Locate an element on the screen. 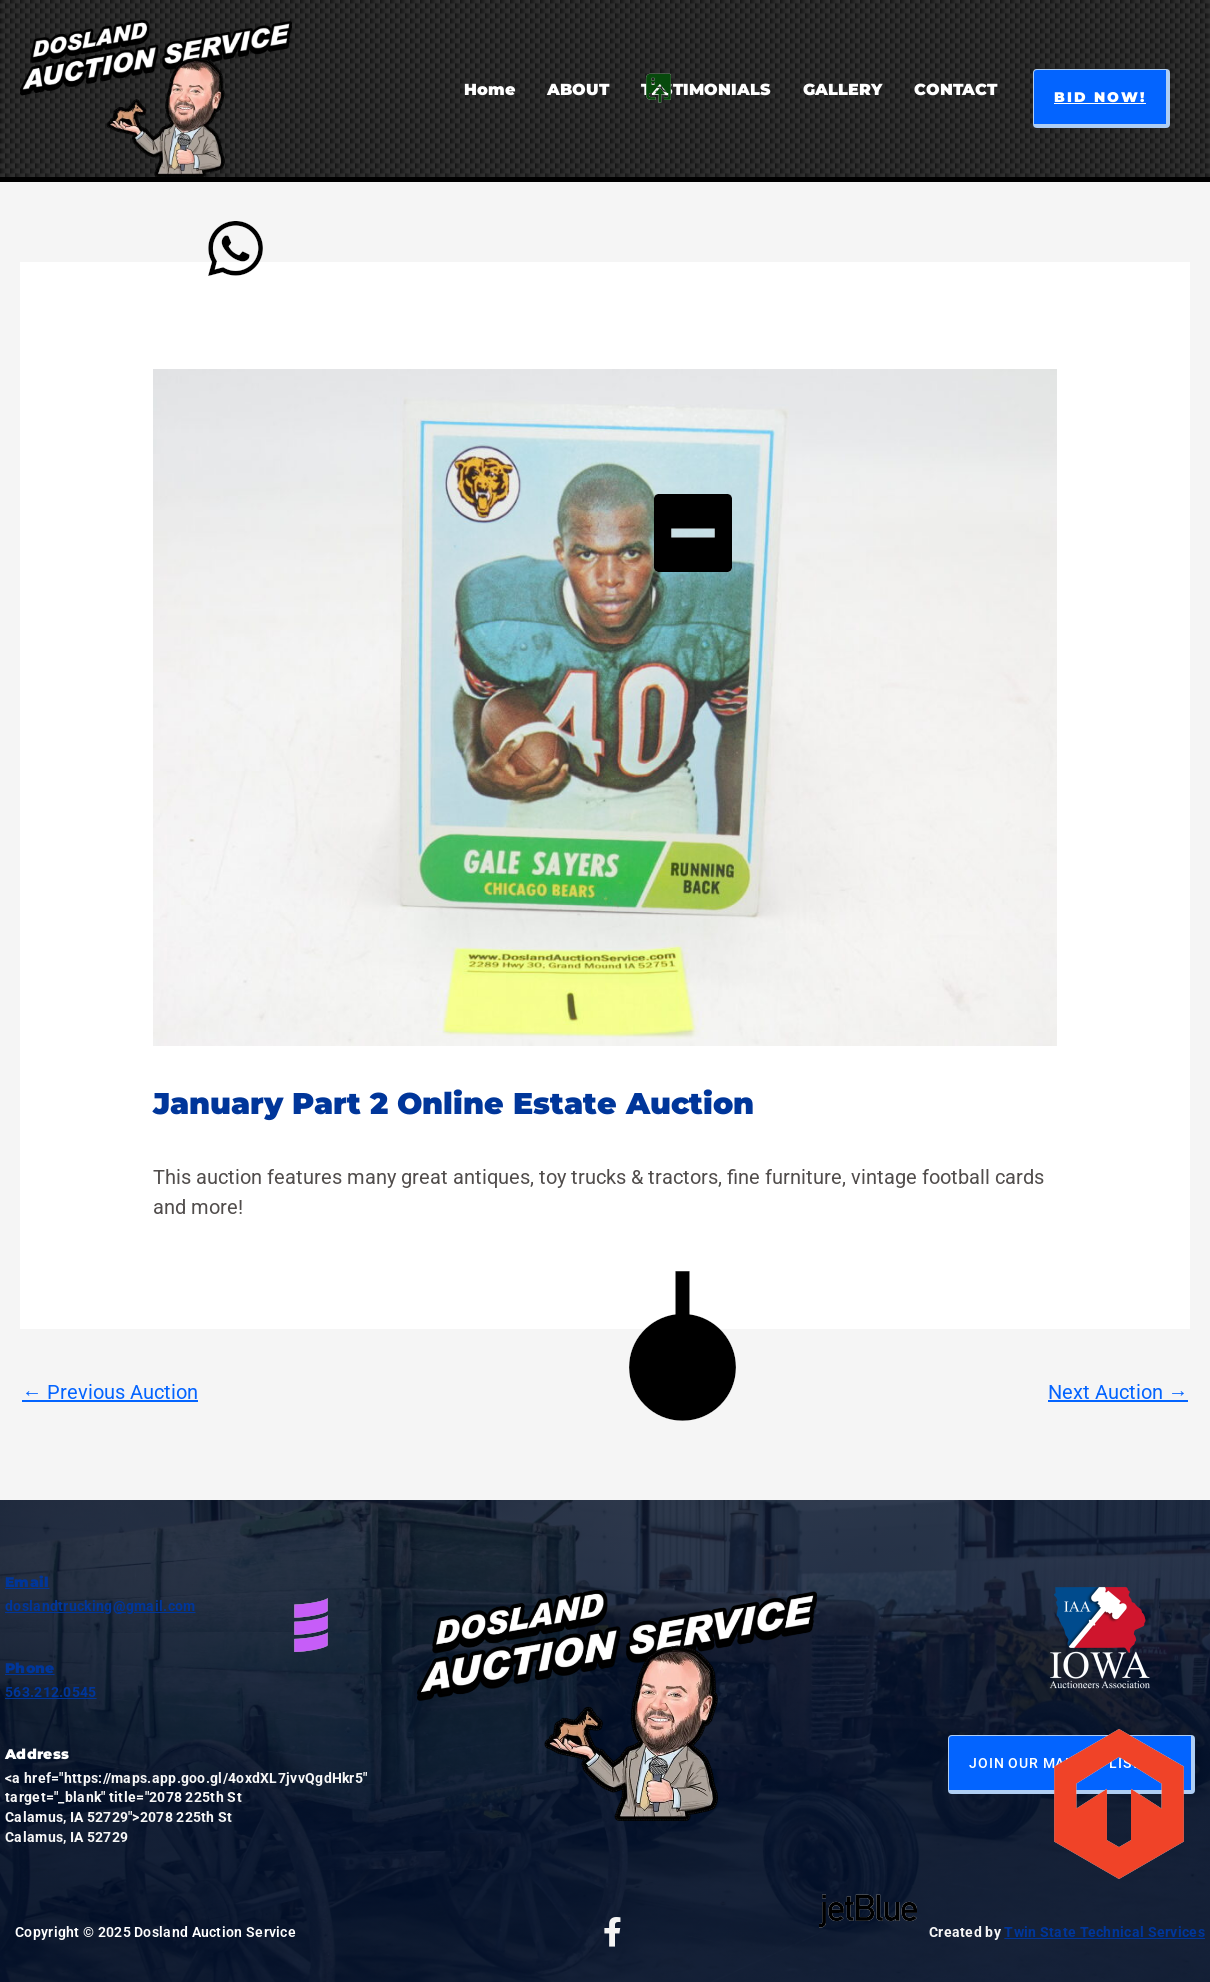 This screenshot has height=1982, width=1210. indicates a partially selected or indeterminate checkbox state is located at coordinates (693, 533).